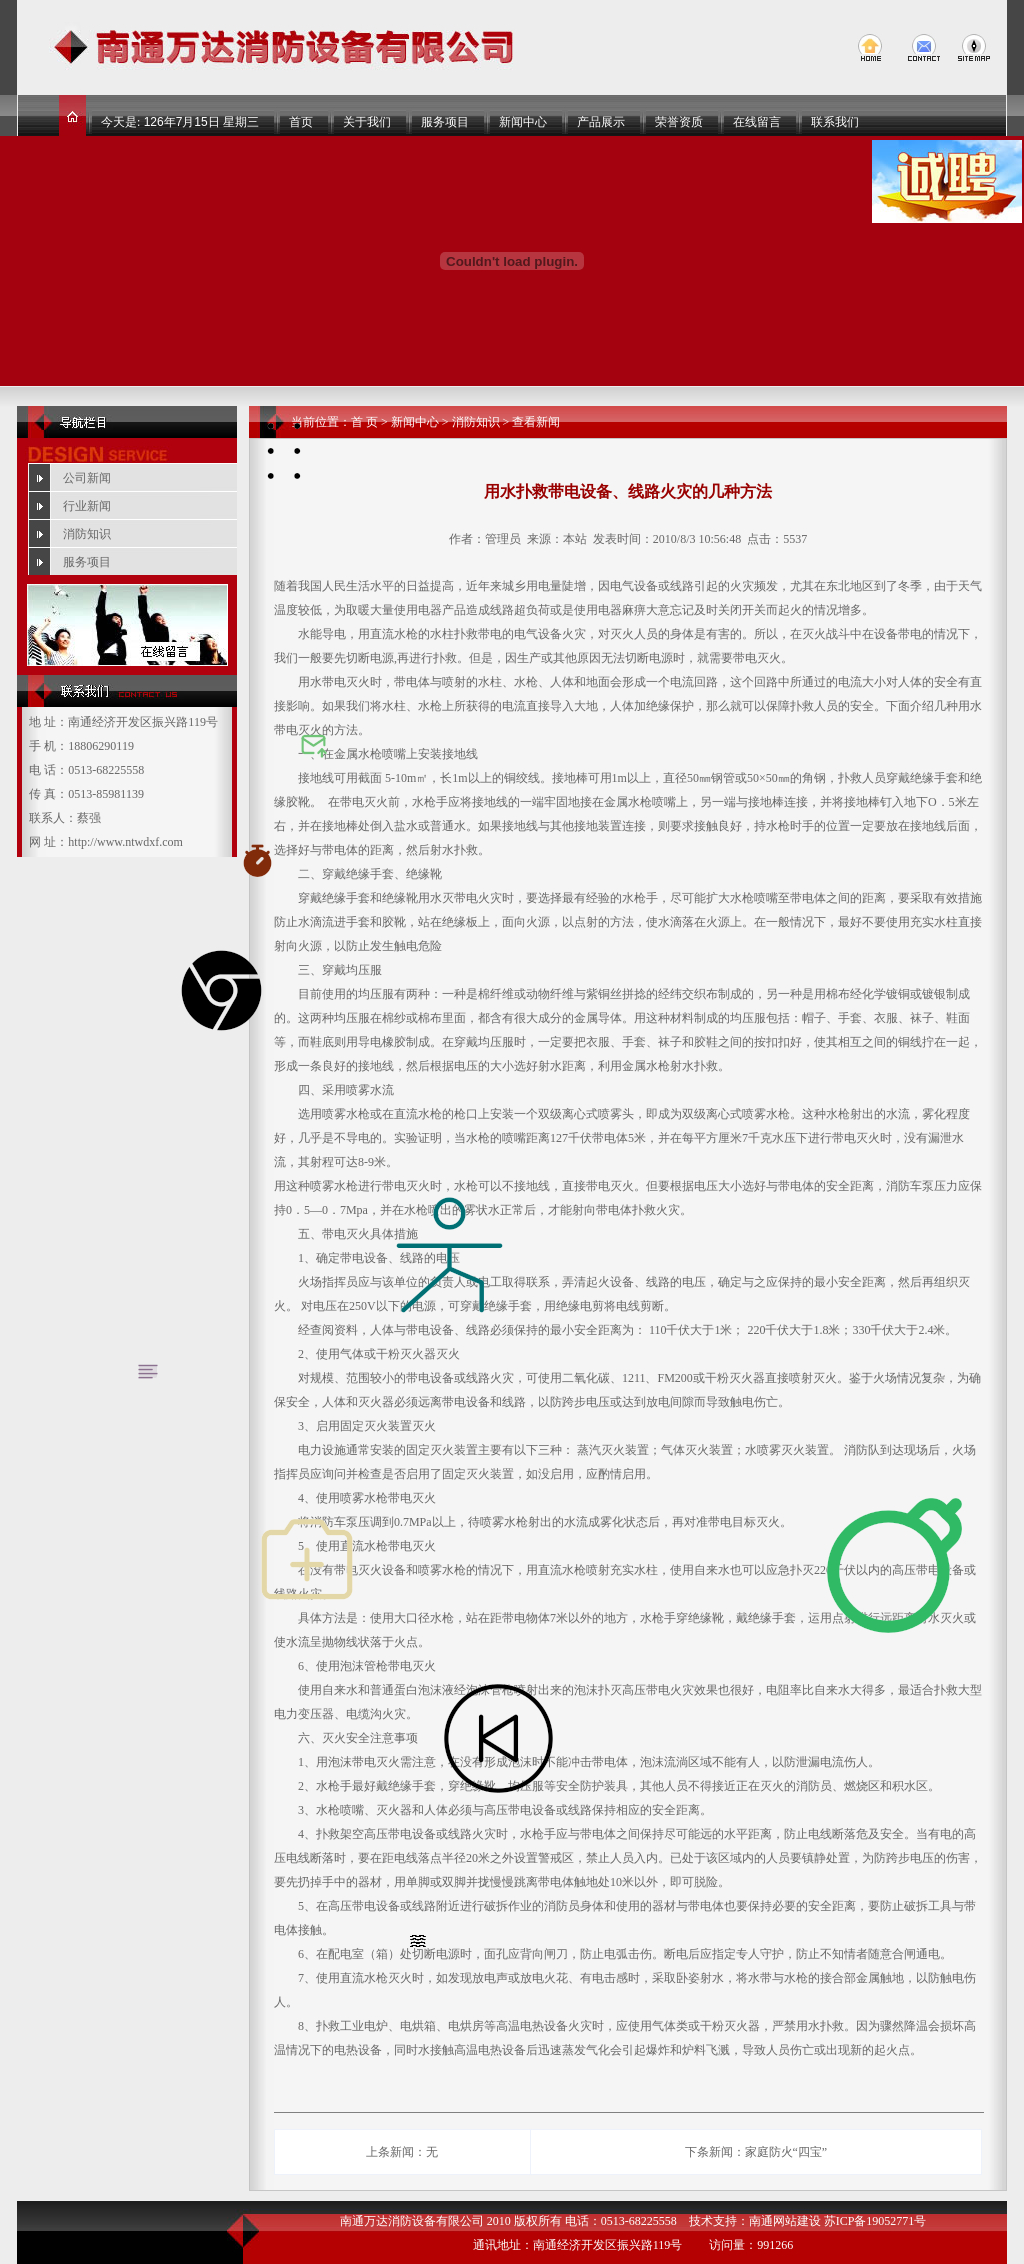 This screenshot has height=2264, width=1024. What do you see at coordinates (313, 744) in the screenshot?
I see `upload or send an email` at bounding box center [313, 744].